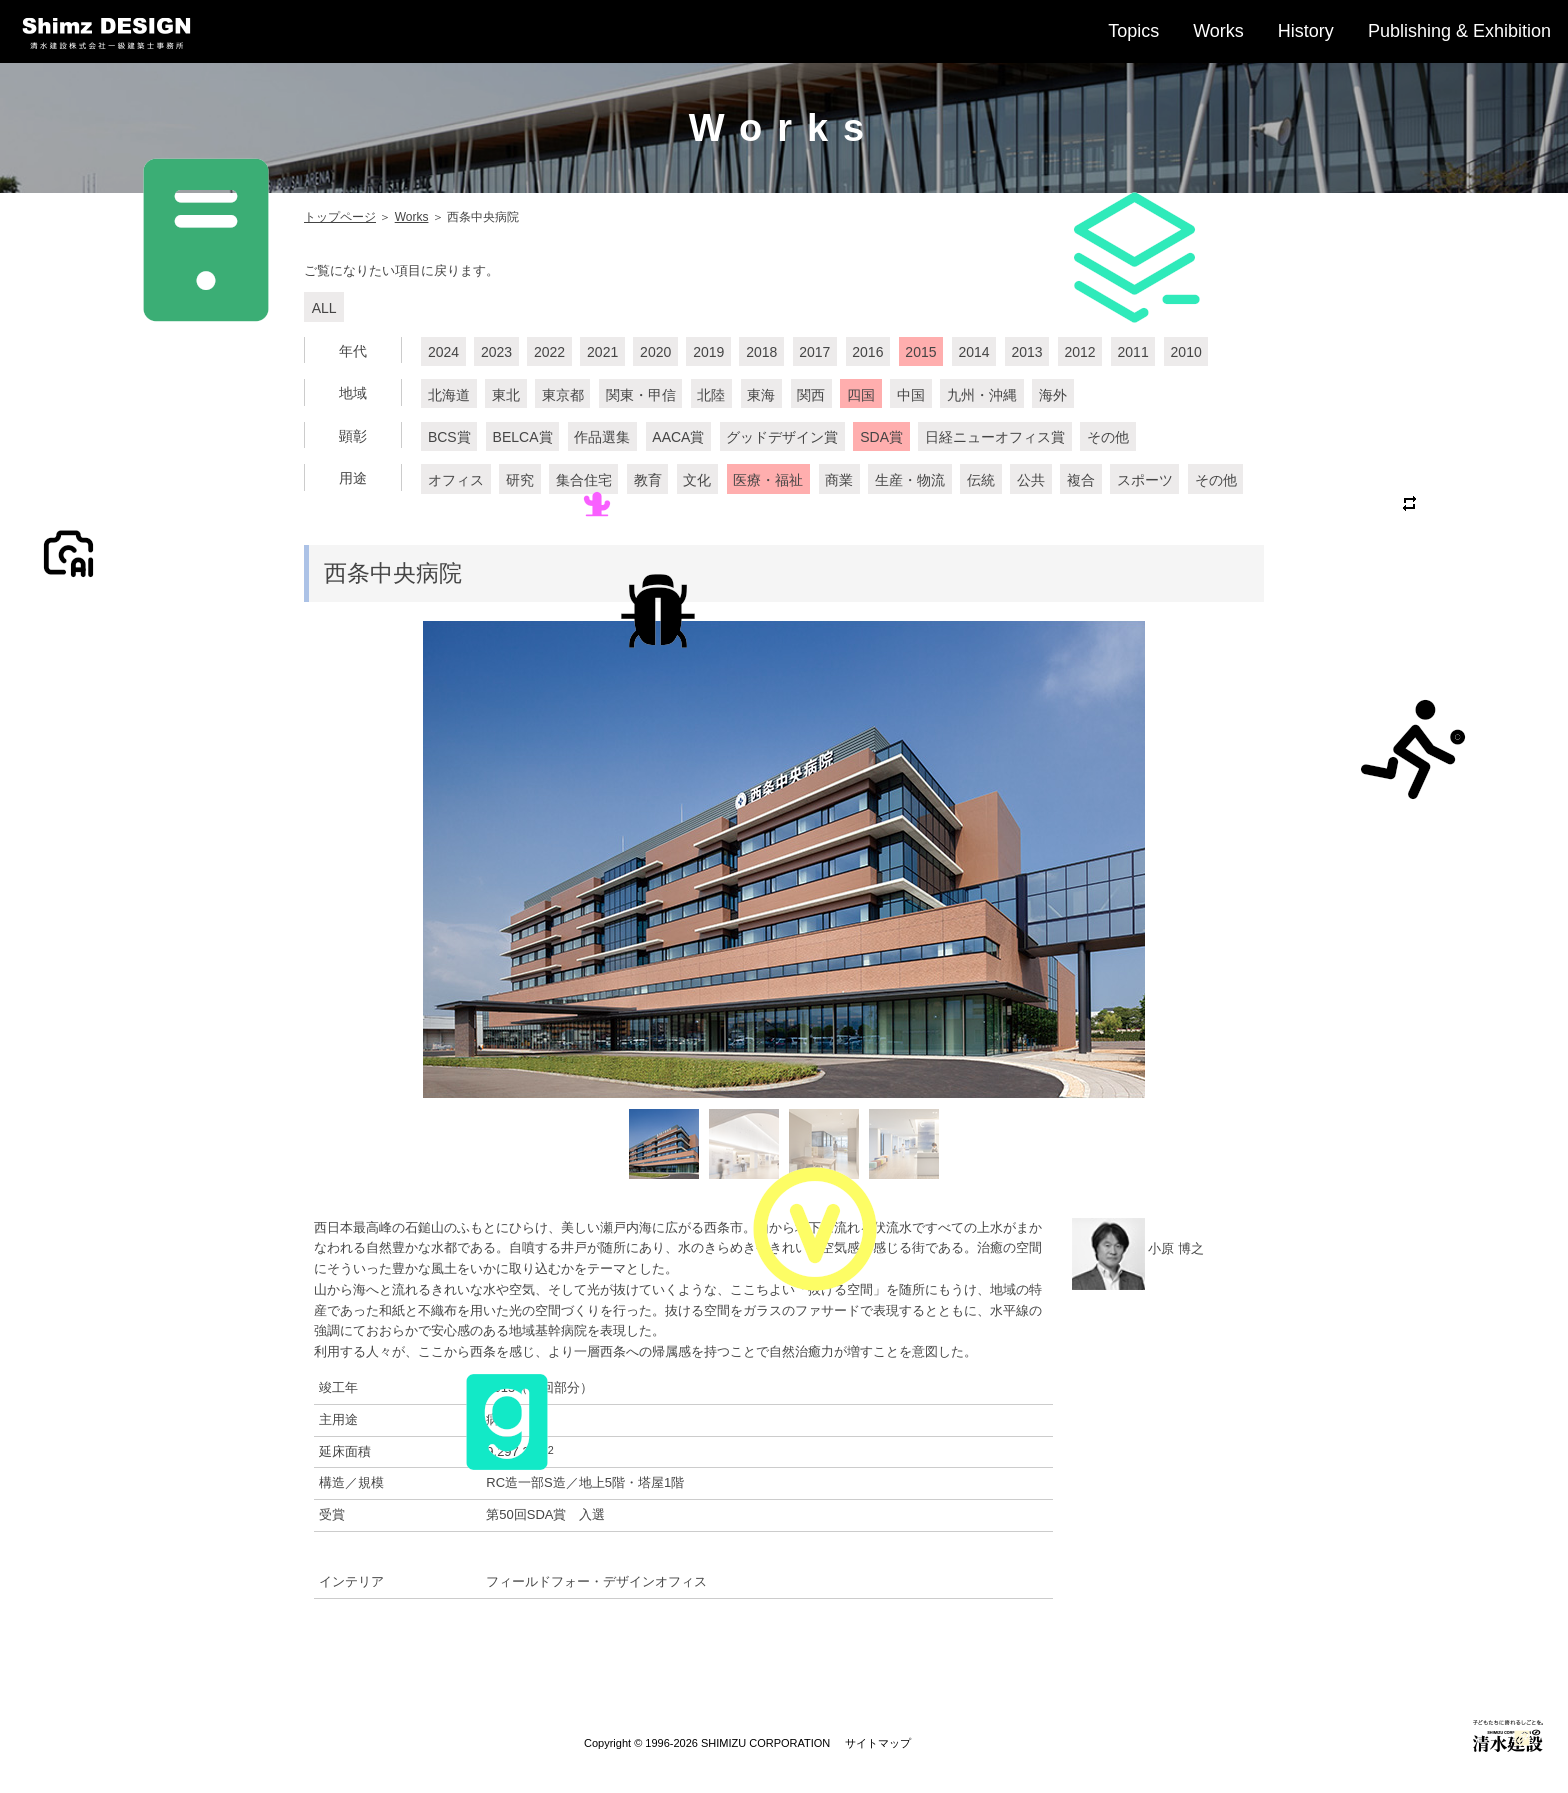 The width and height of the screenshot is (1568, 1793). What do you see at coordinates (1415, 749) in the screenshot?
I see `access volleyball or beach sports activities` at bounding box center [1415, 749].